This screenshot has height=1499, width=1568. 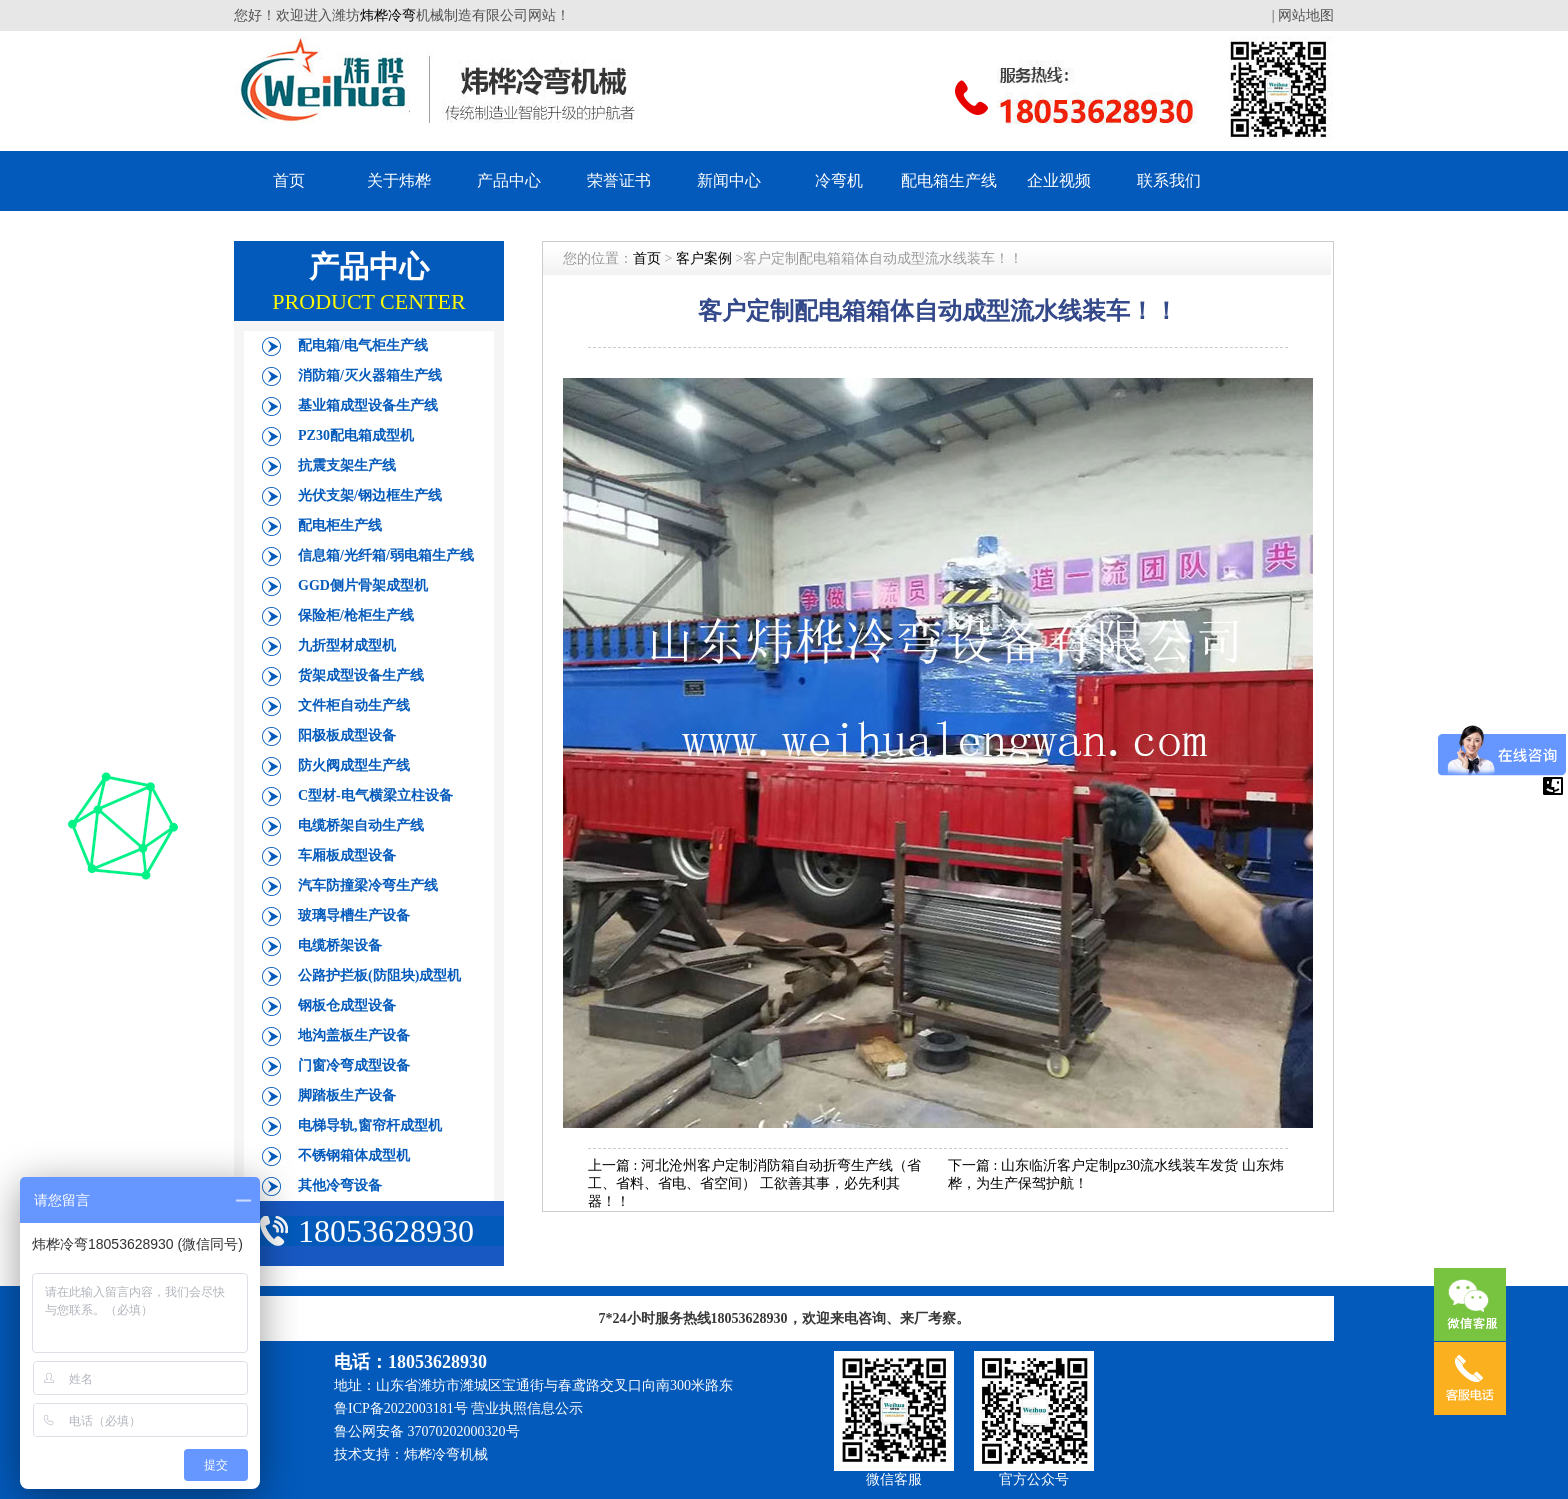 What do you see at coordinates (1553, 786) in the screenshot?
I see `open finder to browse files and folders` at bounding box center [1553, 786].